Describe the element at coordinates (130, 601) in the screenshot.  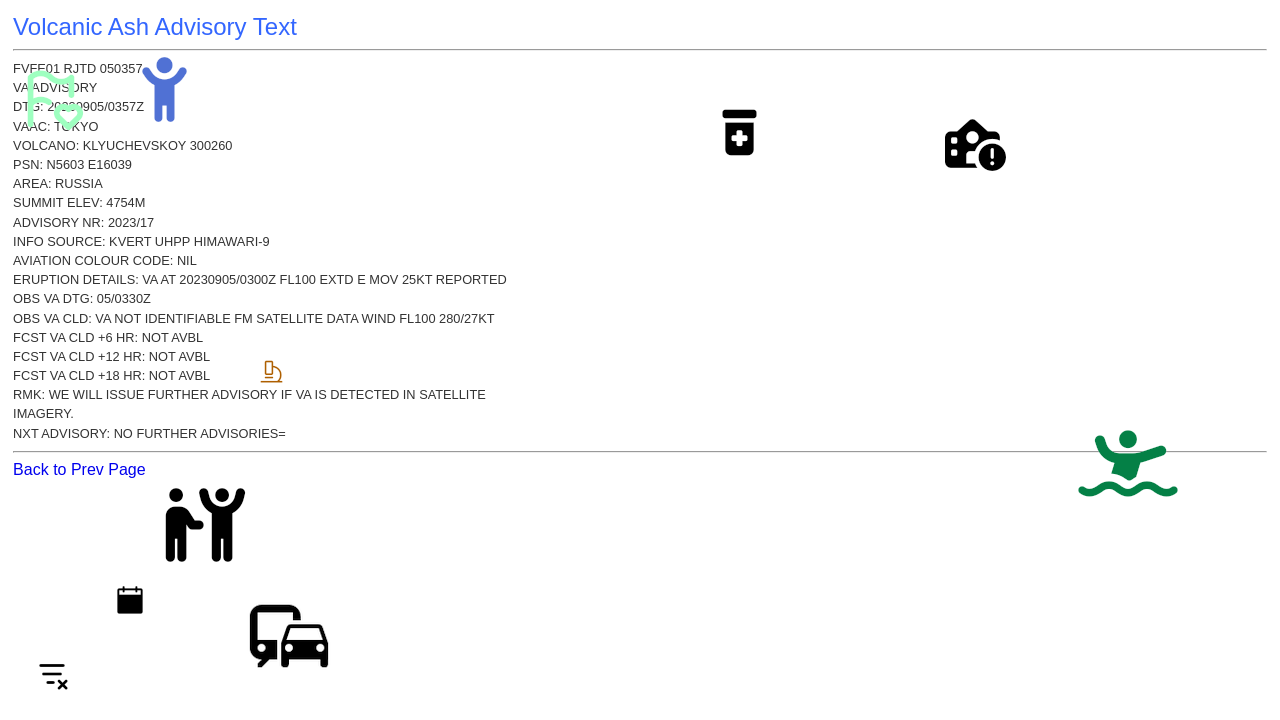
I see `view calendar or schedule` at that location.